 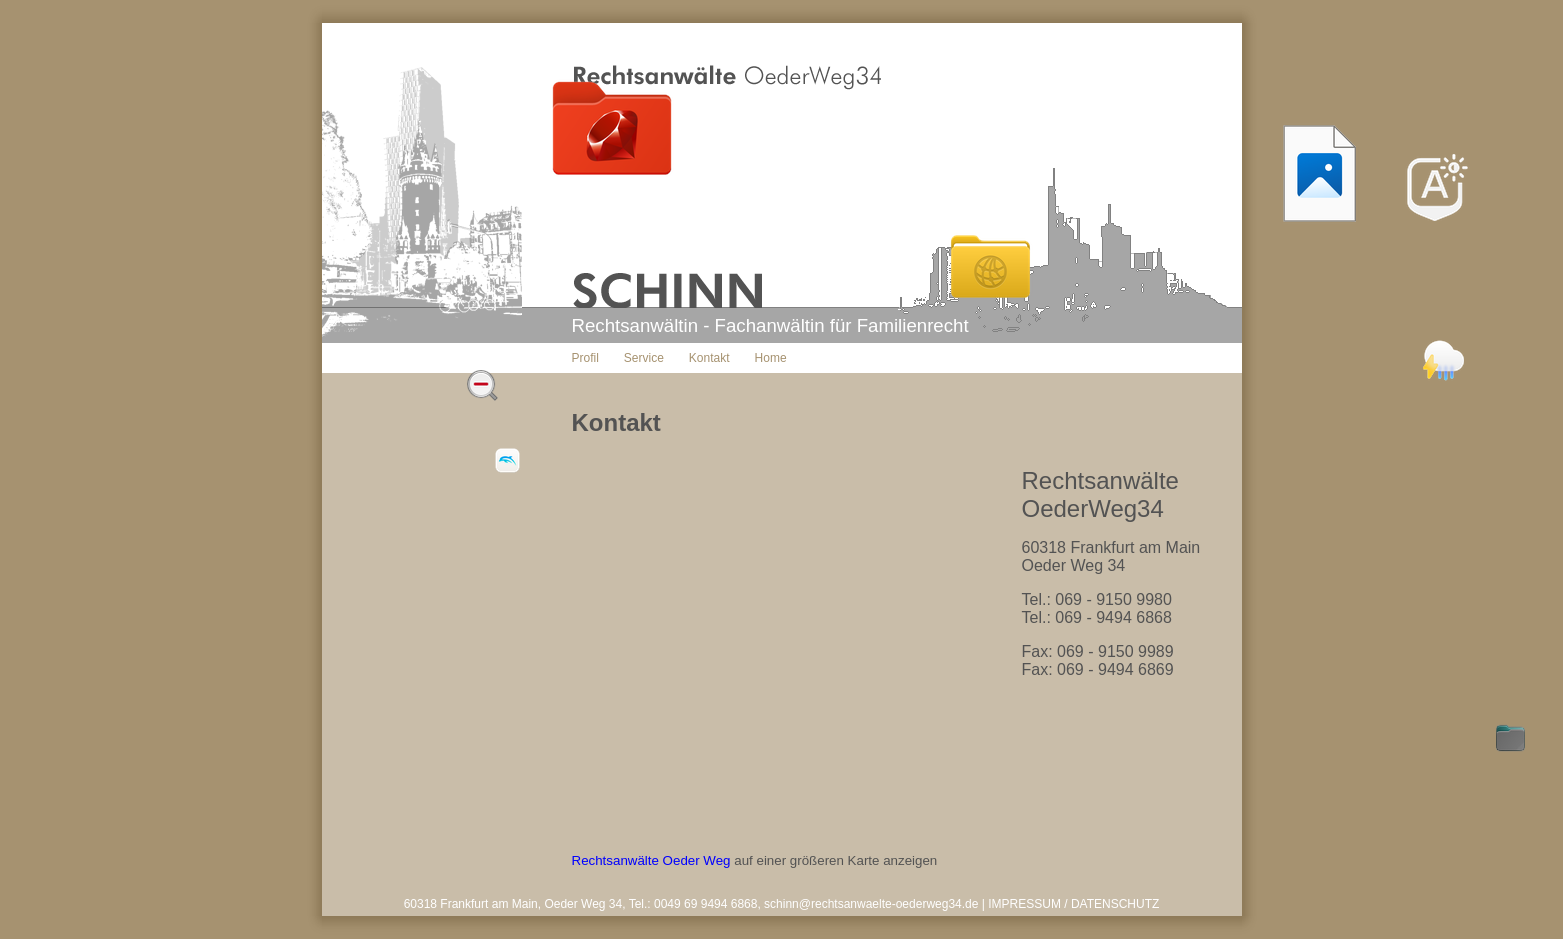 What do you see at coordinates (1437, 187) in the screenshot?
I see `adjust keyboard backlight brightness` at bounding box center [1437, 187].